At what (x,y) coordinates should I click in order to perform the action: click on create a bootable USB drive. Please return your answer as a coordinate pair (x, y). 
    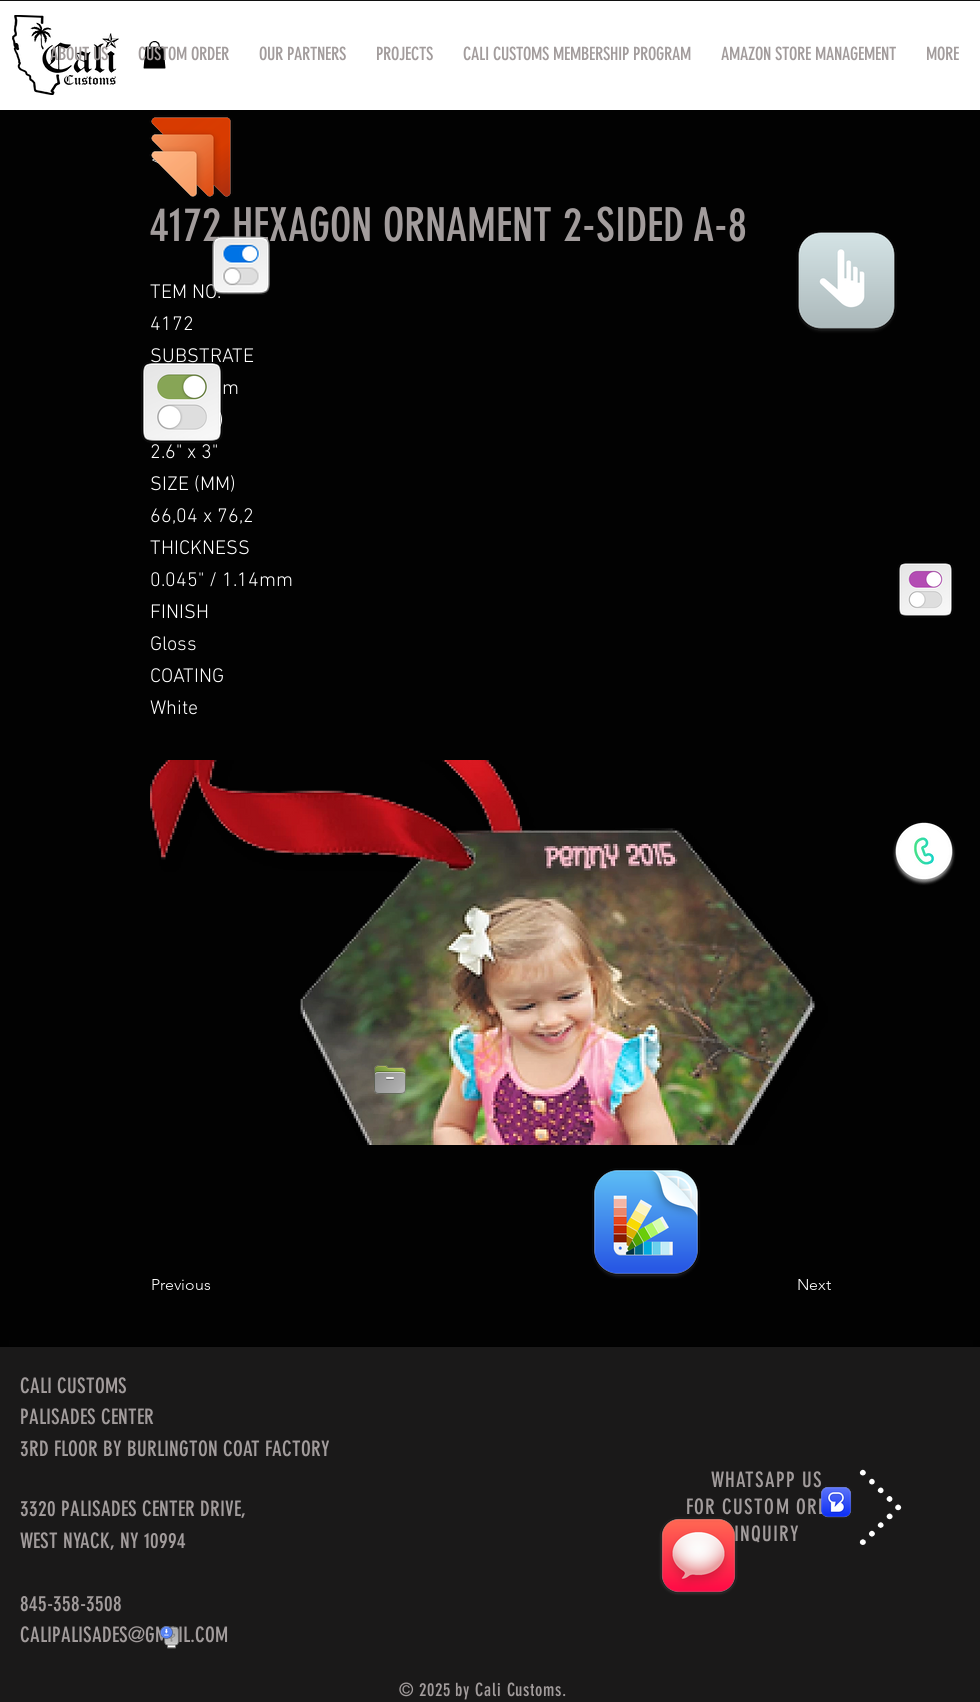
    Looking at the image, I should click on (171, 1637).